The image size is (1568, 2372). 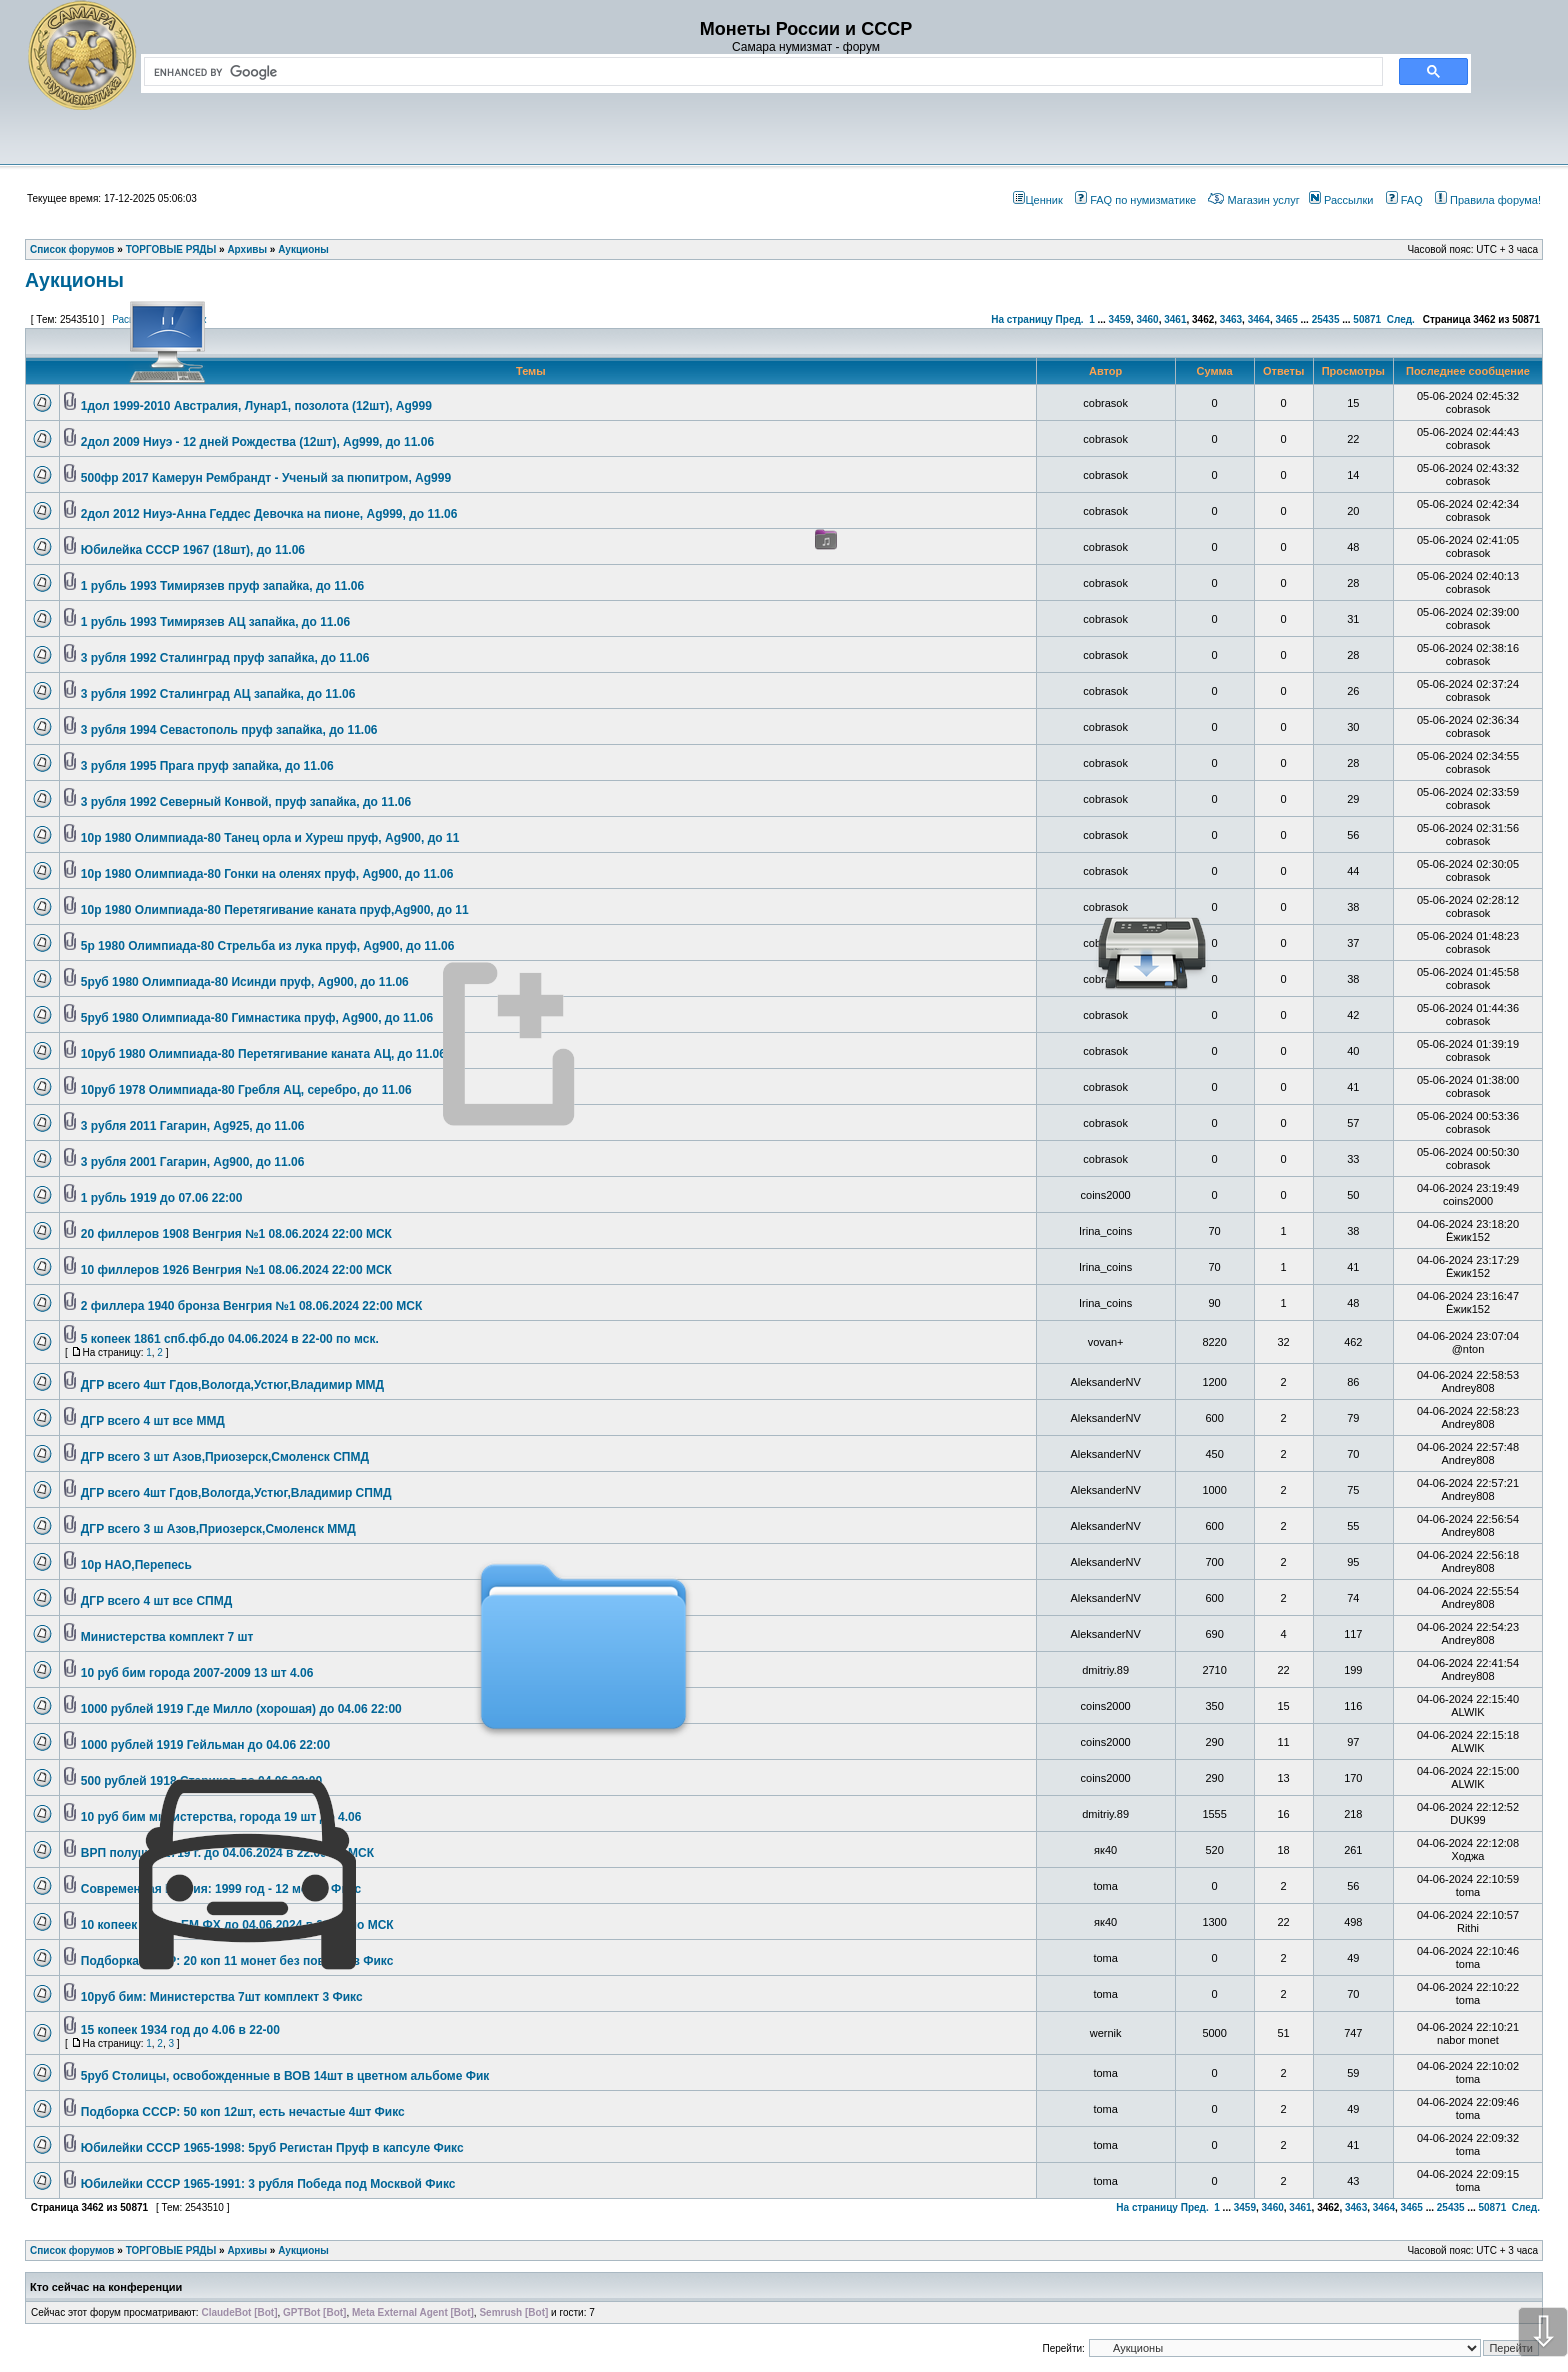 What do you see at coordinates (1152, 951) in the screenshot?
I see `indicates a document is currently printing` at bounding box center [1152, 951].